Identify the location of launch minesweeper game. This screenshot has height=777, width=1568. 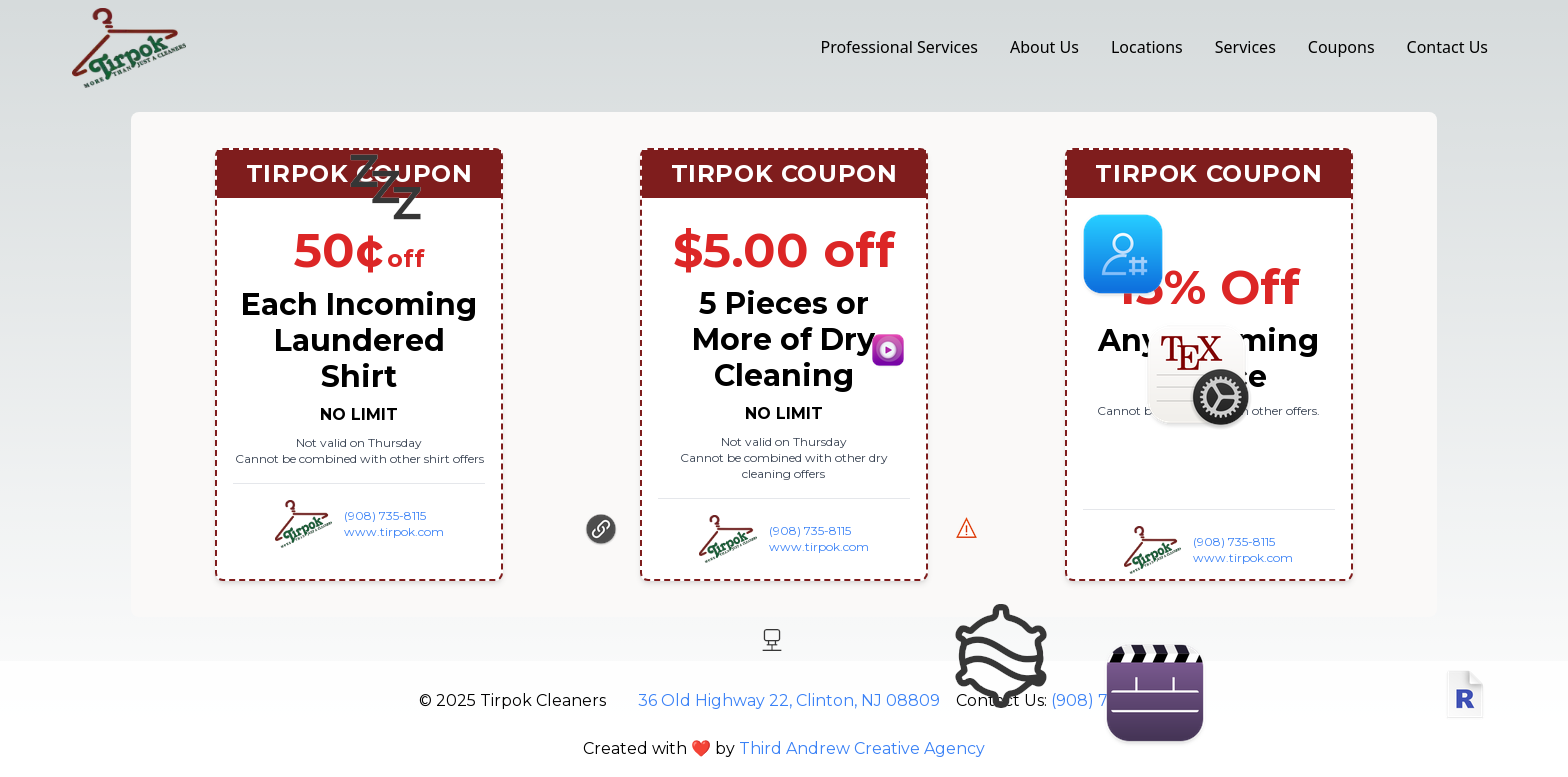
(1001, 656).